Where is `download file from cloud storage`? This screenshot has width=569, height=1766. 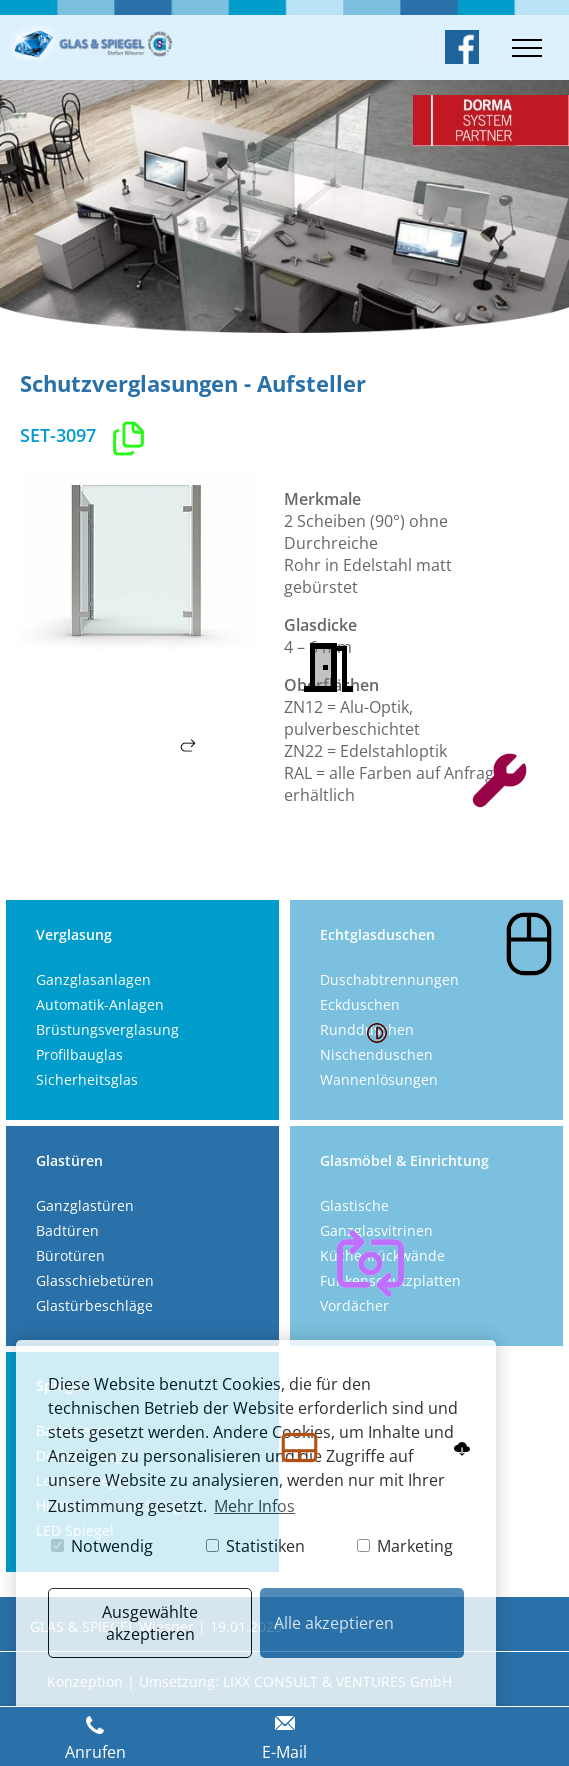 download file from cloud storage is located at coordinates (462, 1449).